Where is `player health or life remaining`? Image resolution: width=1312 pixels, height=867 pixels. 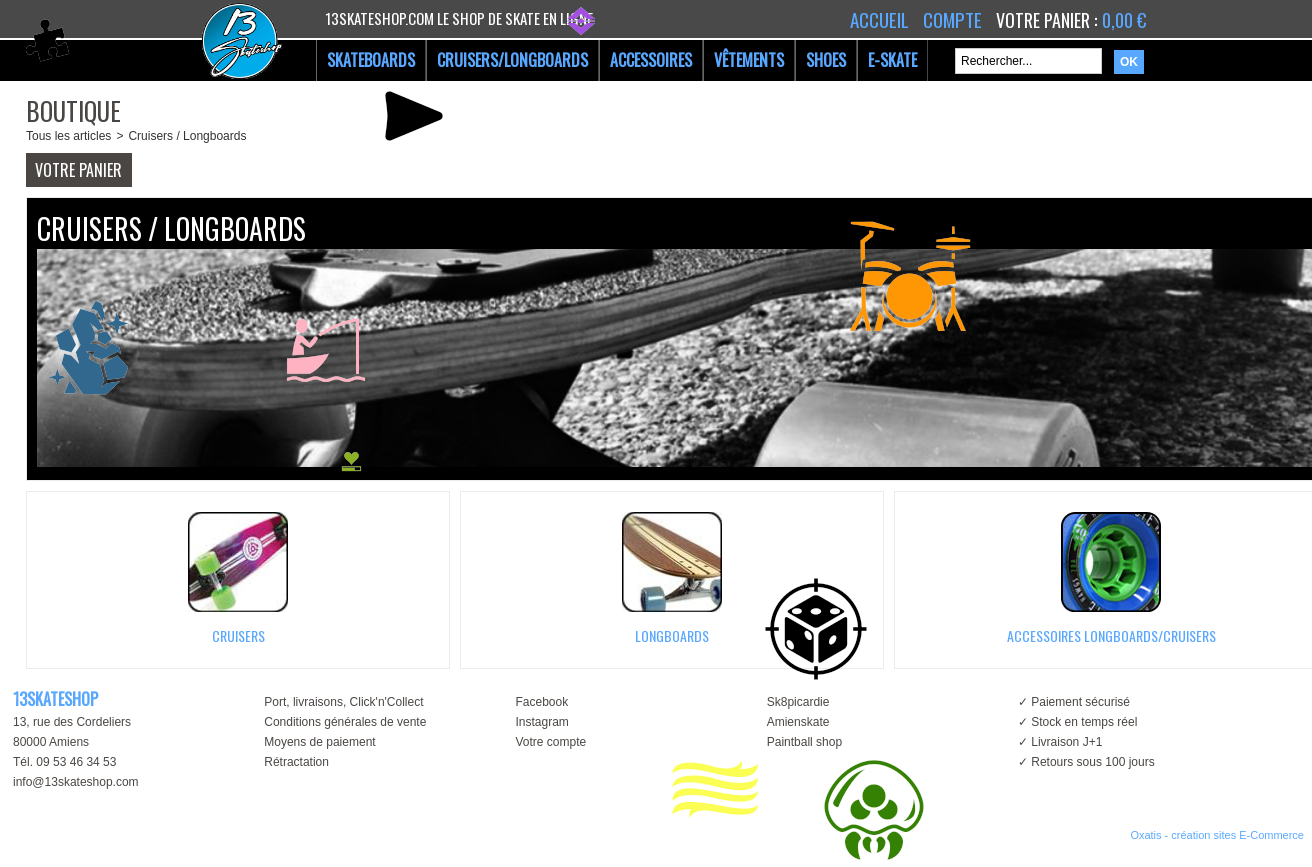
player health or life remaining is located at coordinates (351, 461).